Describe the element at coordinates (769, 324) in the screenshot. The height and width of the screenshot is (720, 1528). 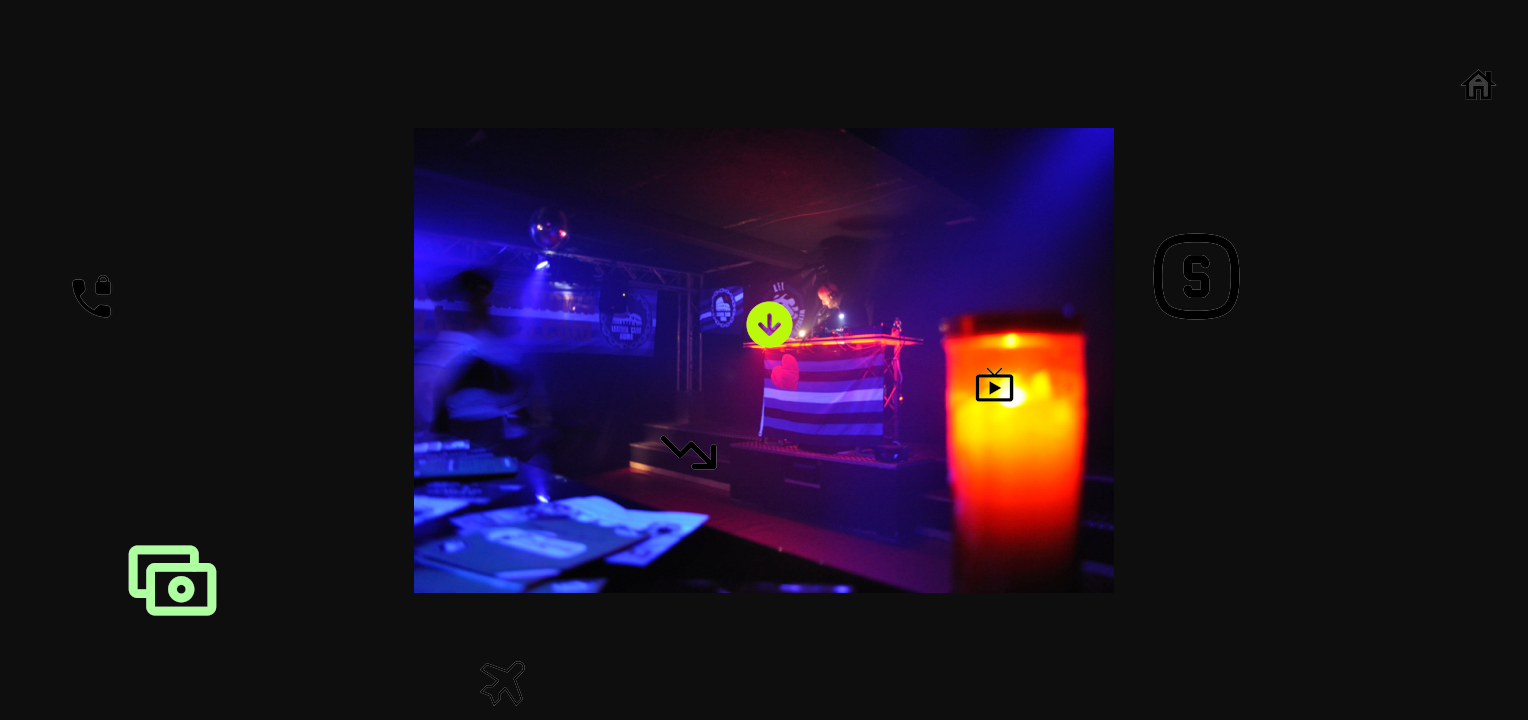
I see `download file or content` at that location.